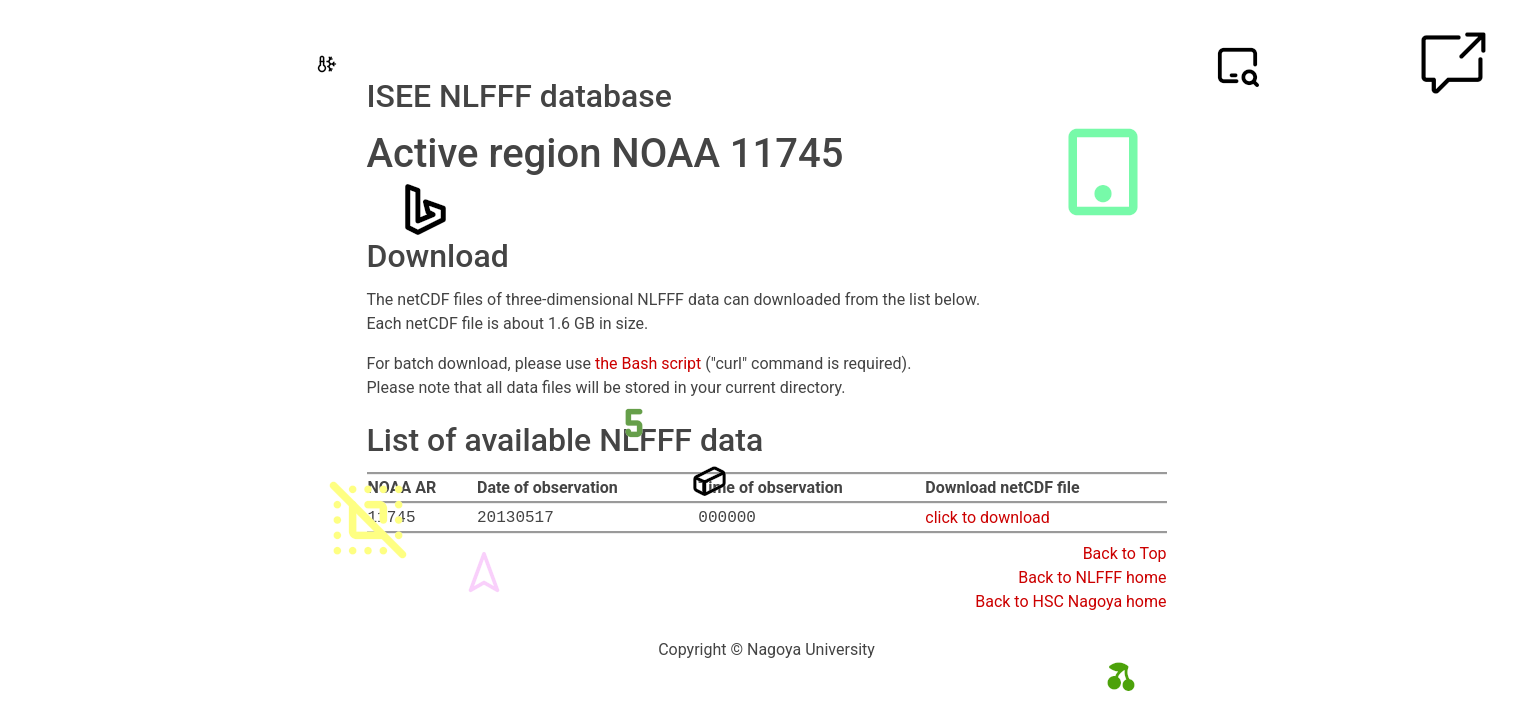  What do you see at coordinates (634, 423) in the screenshot?
I see `indicates step 5 in a multi-step process` at bounding box center [634, 423].